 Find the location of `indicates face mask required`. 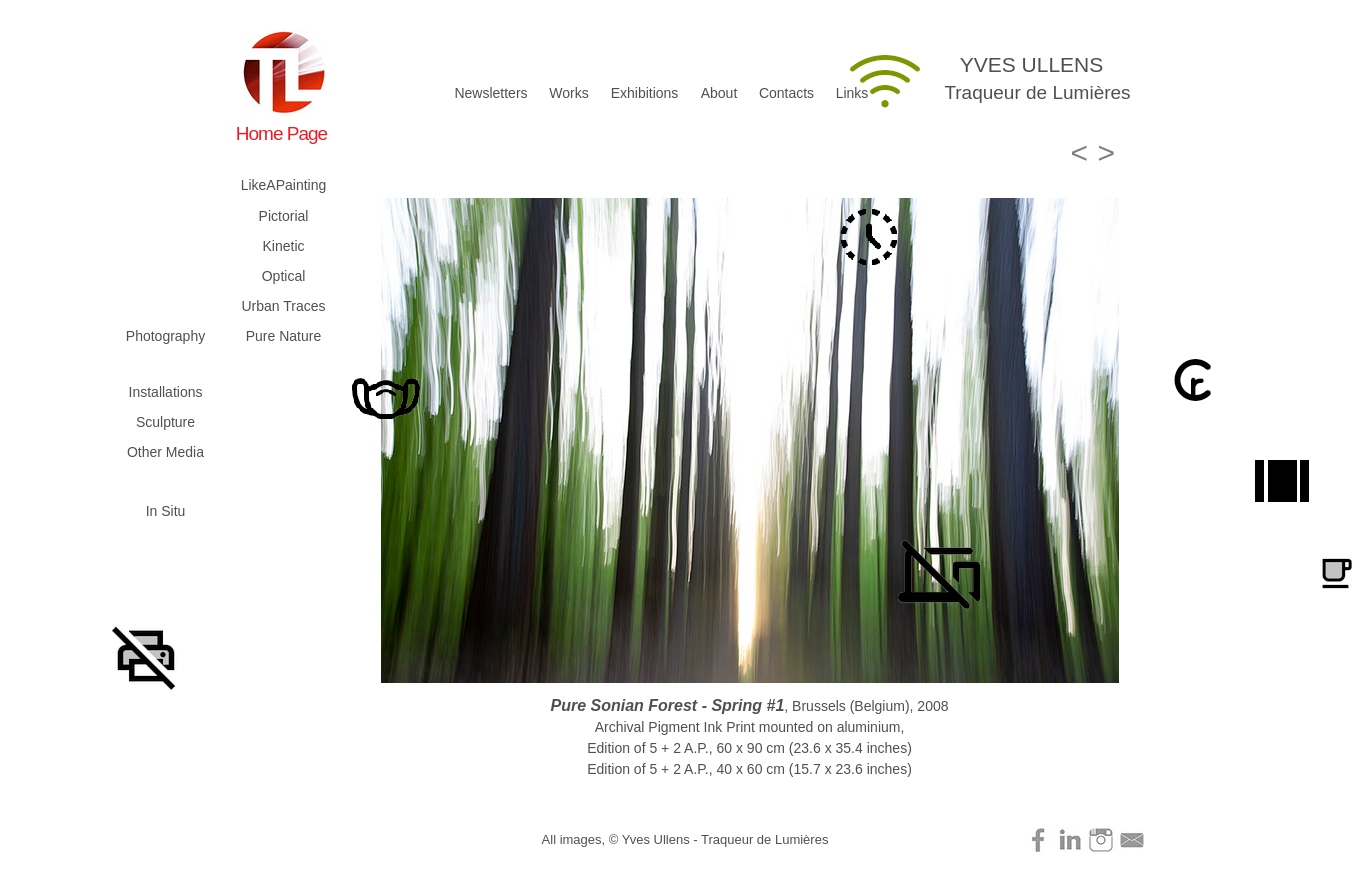

indicates face mask required is located at coordinates (386, 399).